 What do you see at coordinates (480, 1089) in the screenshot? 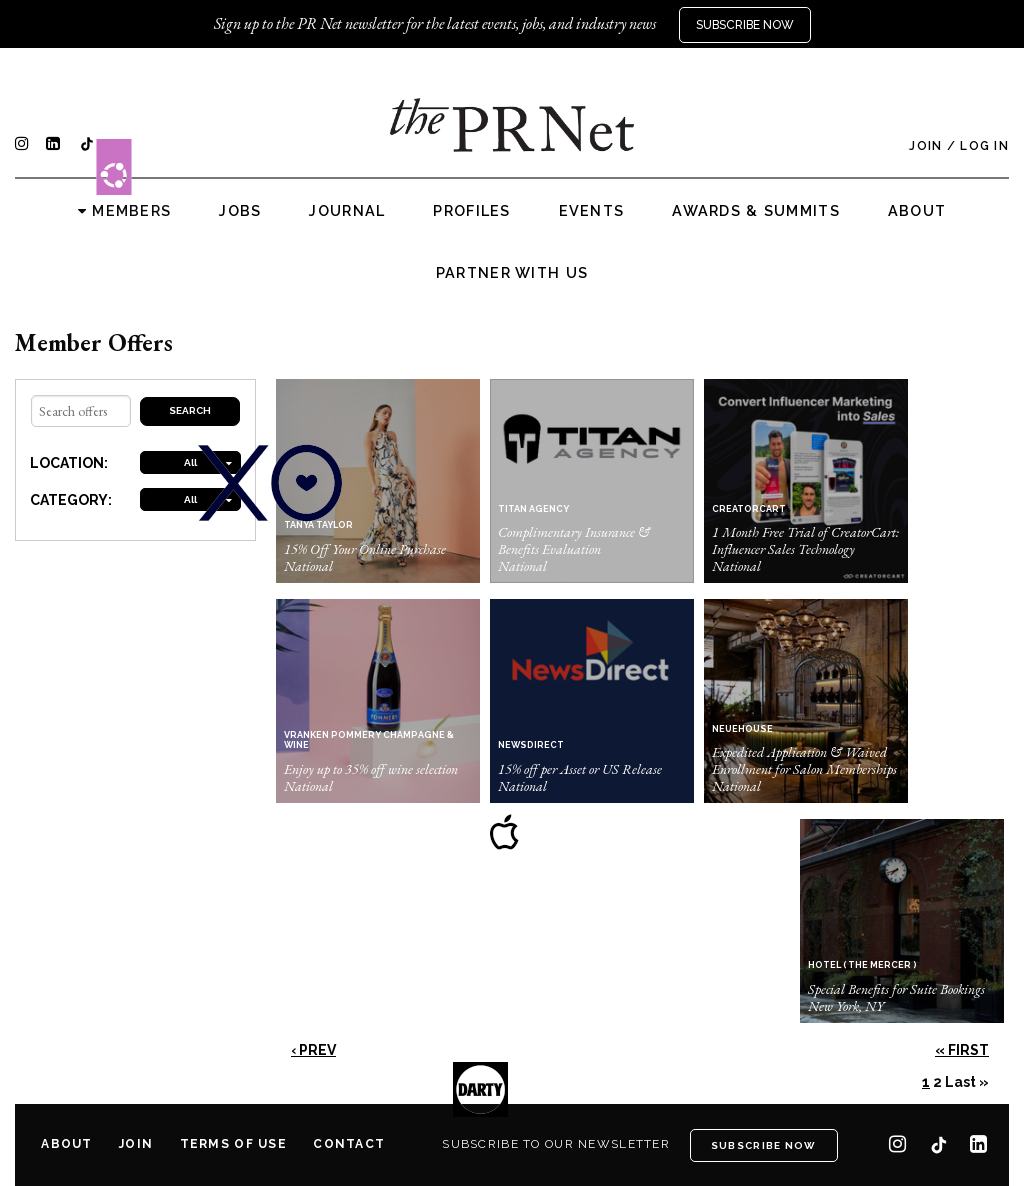
I see `Darty retail store app or website` at bounding box center [480, 1089].